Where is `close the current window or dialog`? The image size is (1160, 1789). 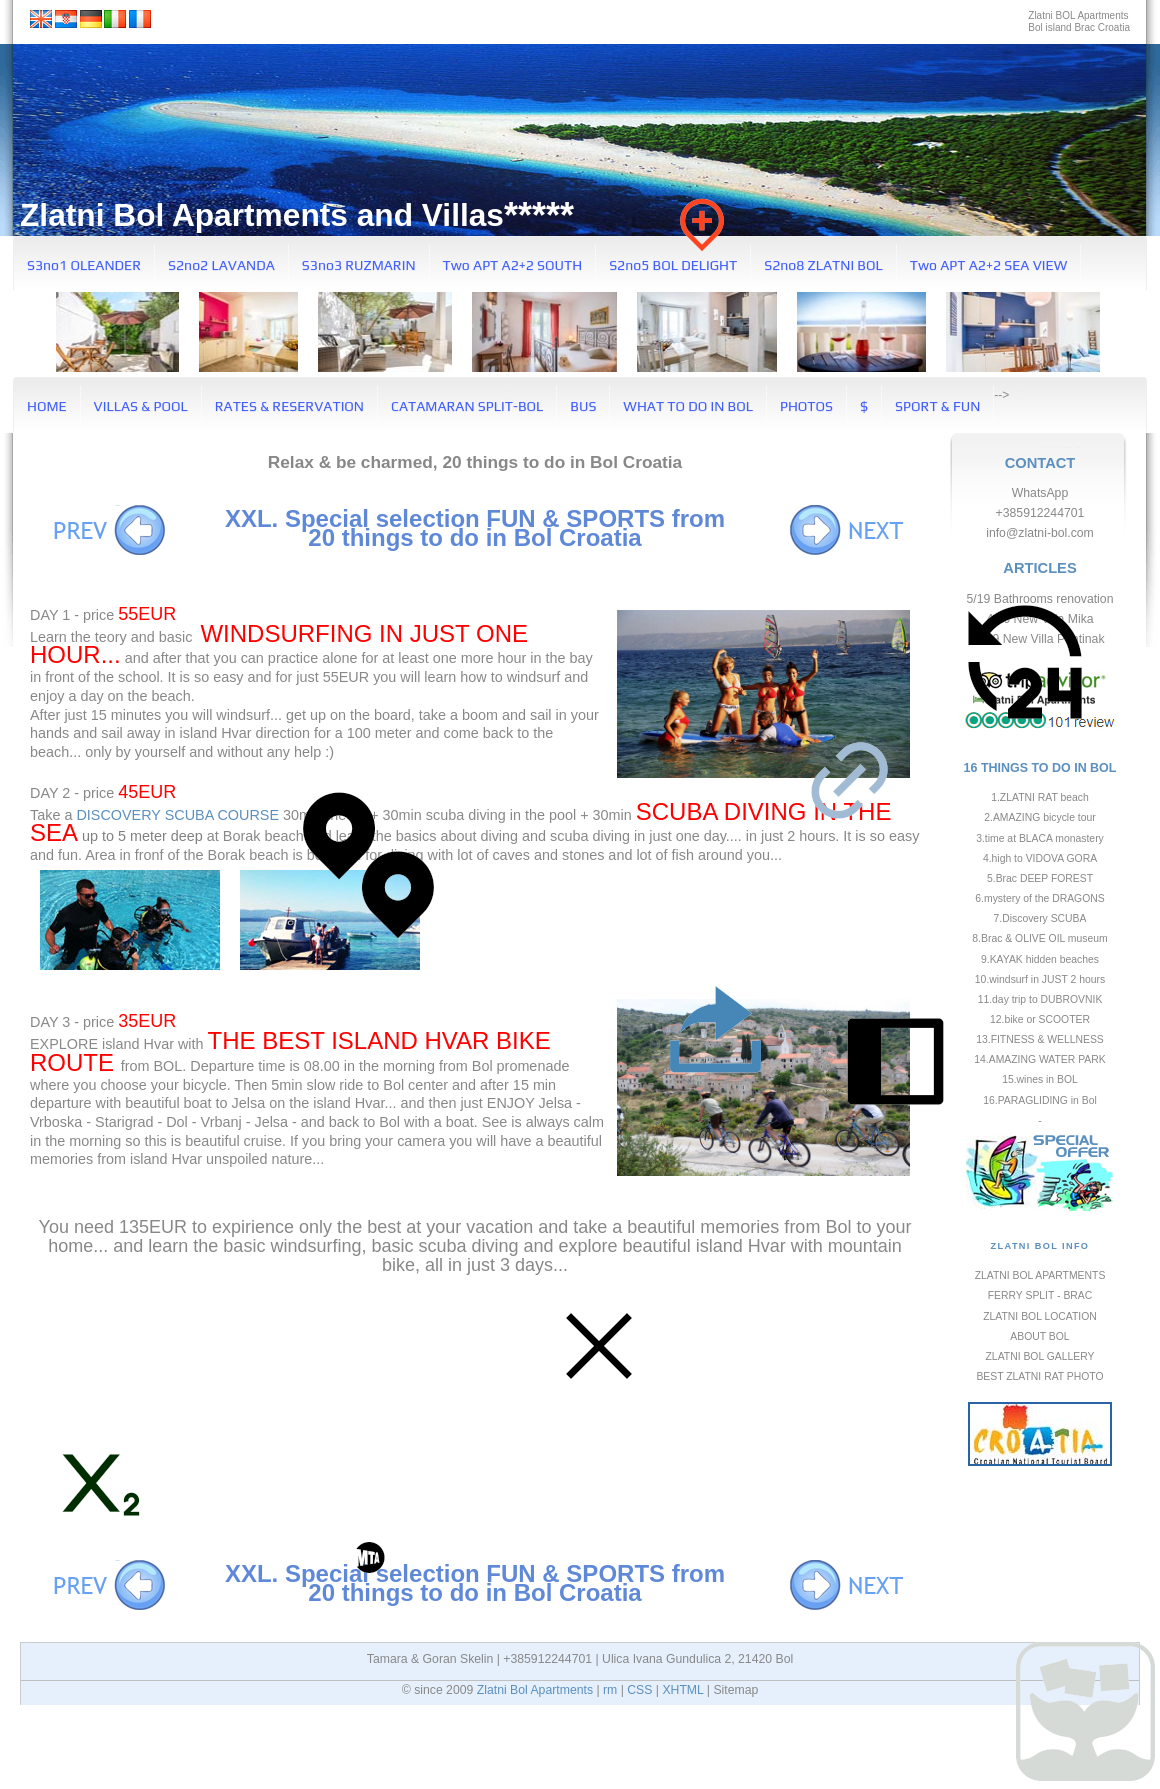
close the current window or dialog is located at coordinates (599, 1346).